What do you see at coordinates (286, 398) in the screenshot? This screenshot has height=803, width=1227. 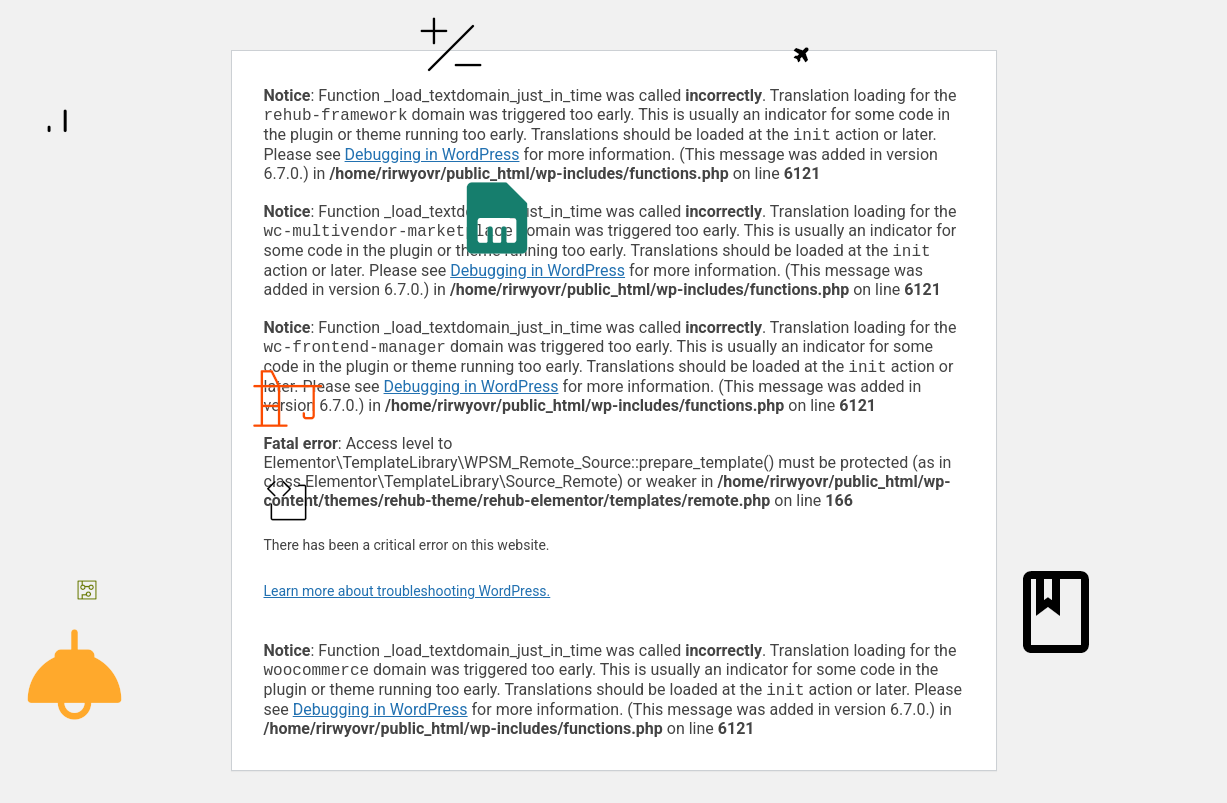 I see `indicates construction or building in progress` at bounding box center [286, 398].